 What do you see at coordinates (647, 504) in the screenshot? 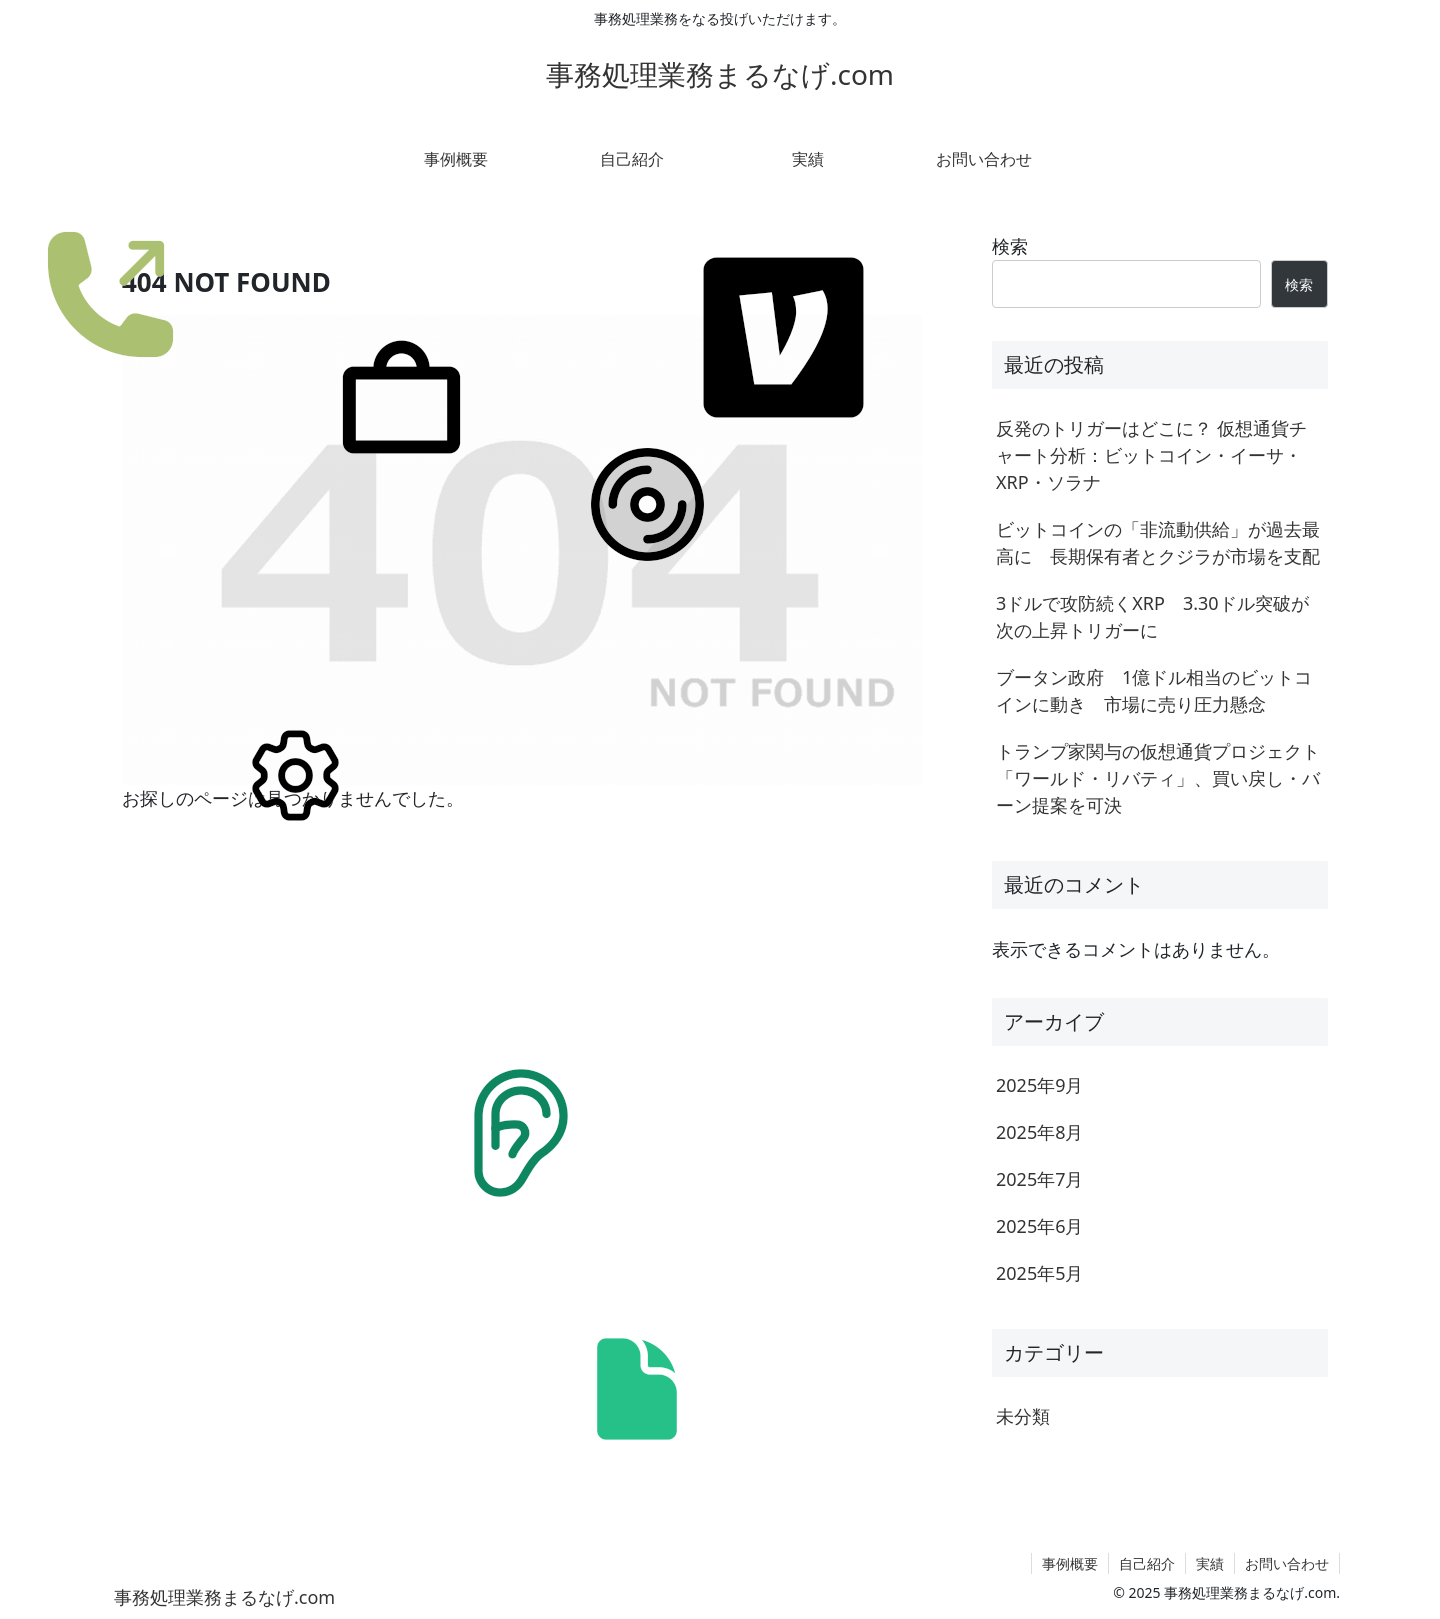
I see `access music or audio library` at bounding box center [647, 504].